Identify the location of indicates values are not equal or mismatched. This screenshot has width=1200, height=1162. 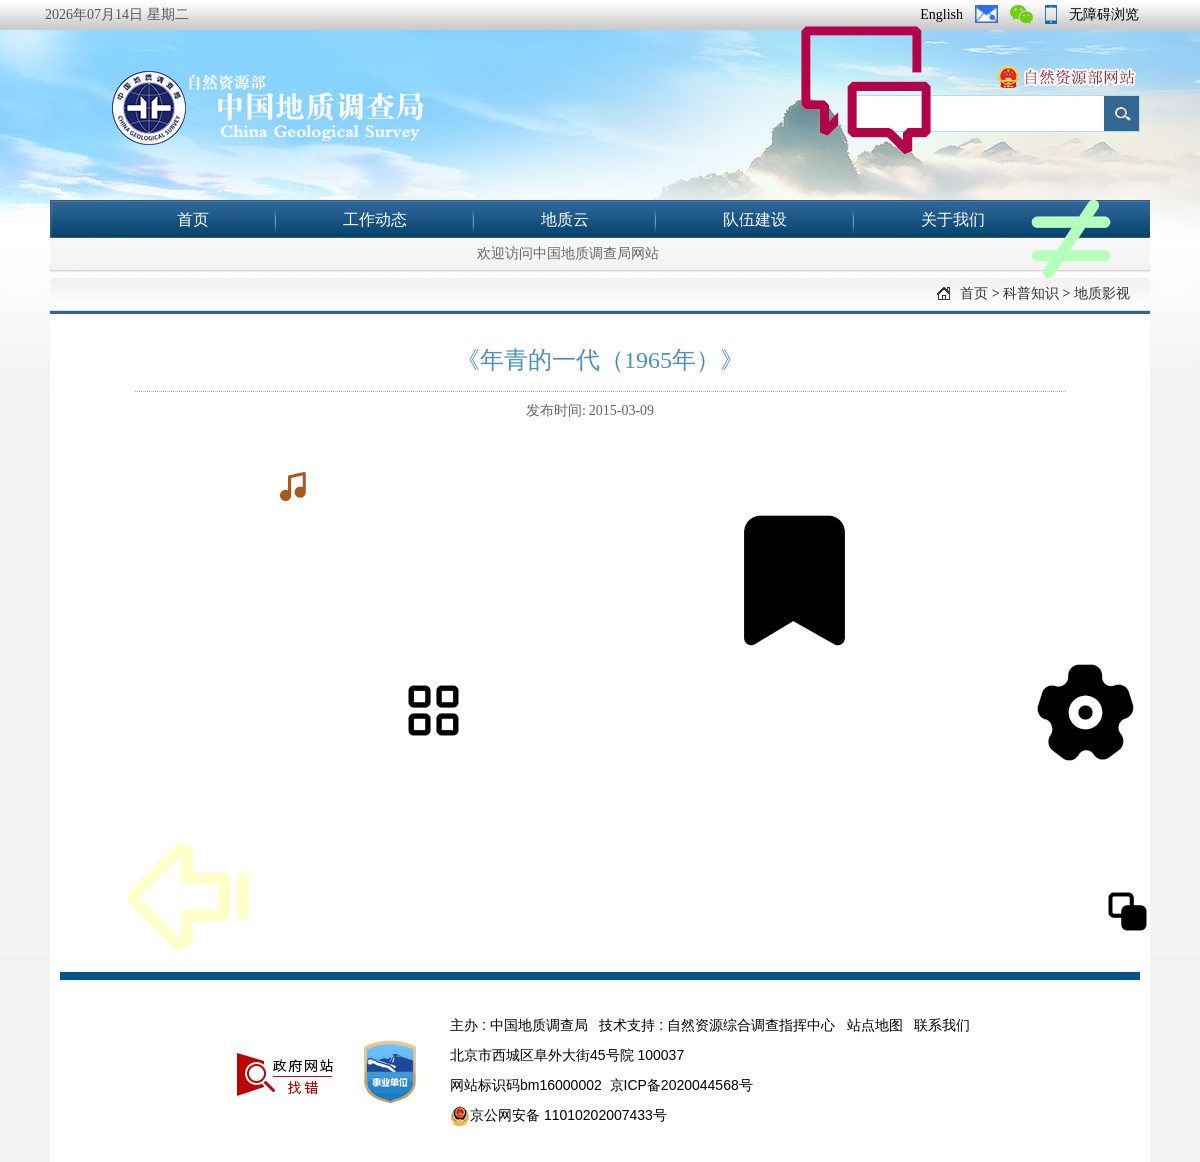
(1071, 239).